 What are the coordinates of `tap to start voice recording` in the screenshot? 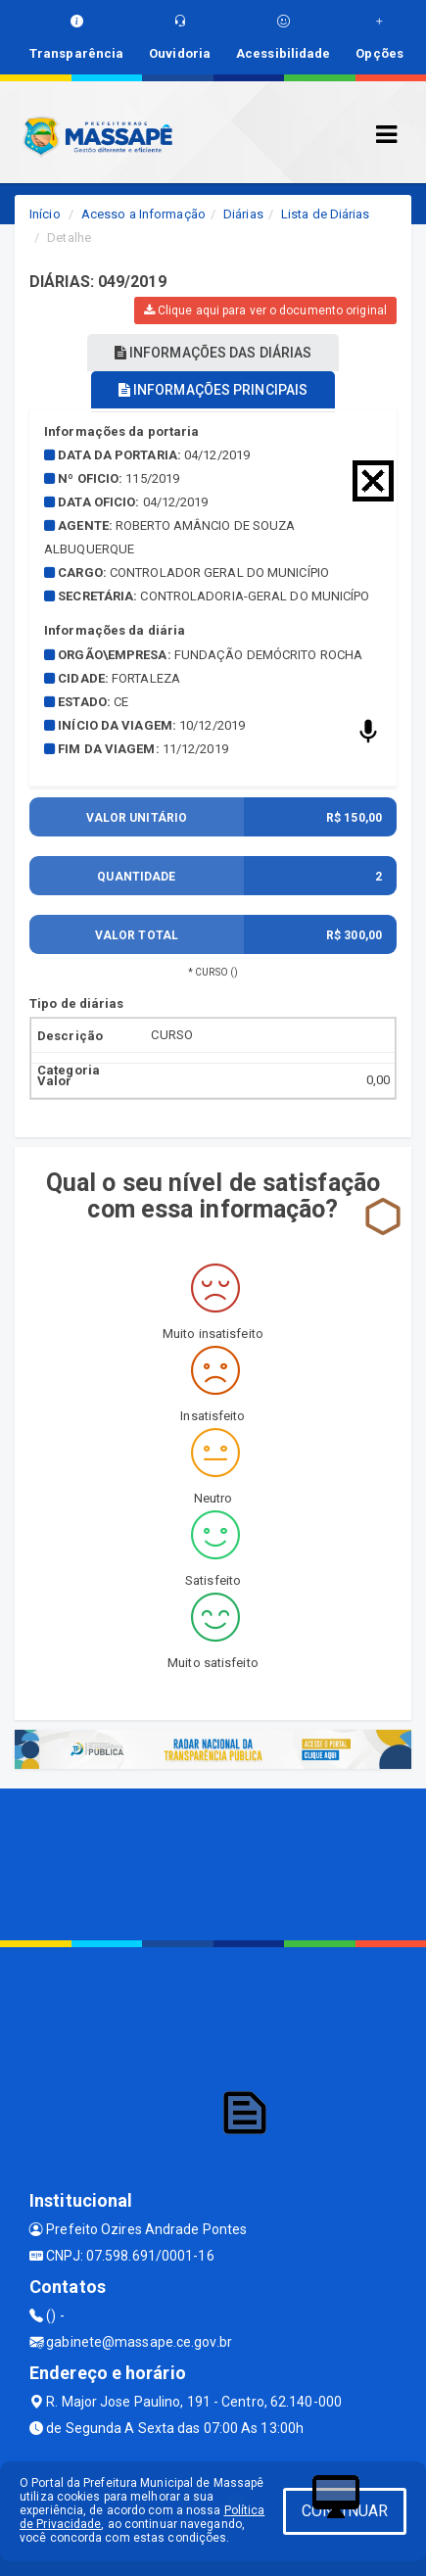 It's located at (368, 732).